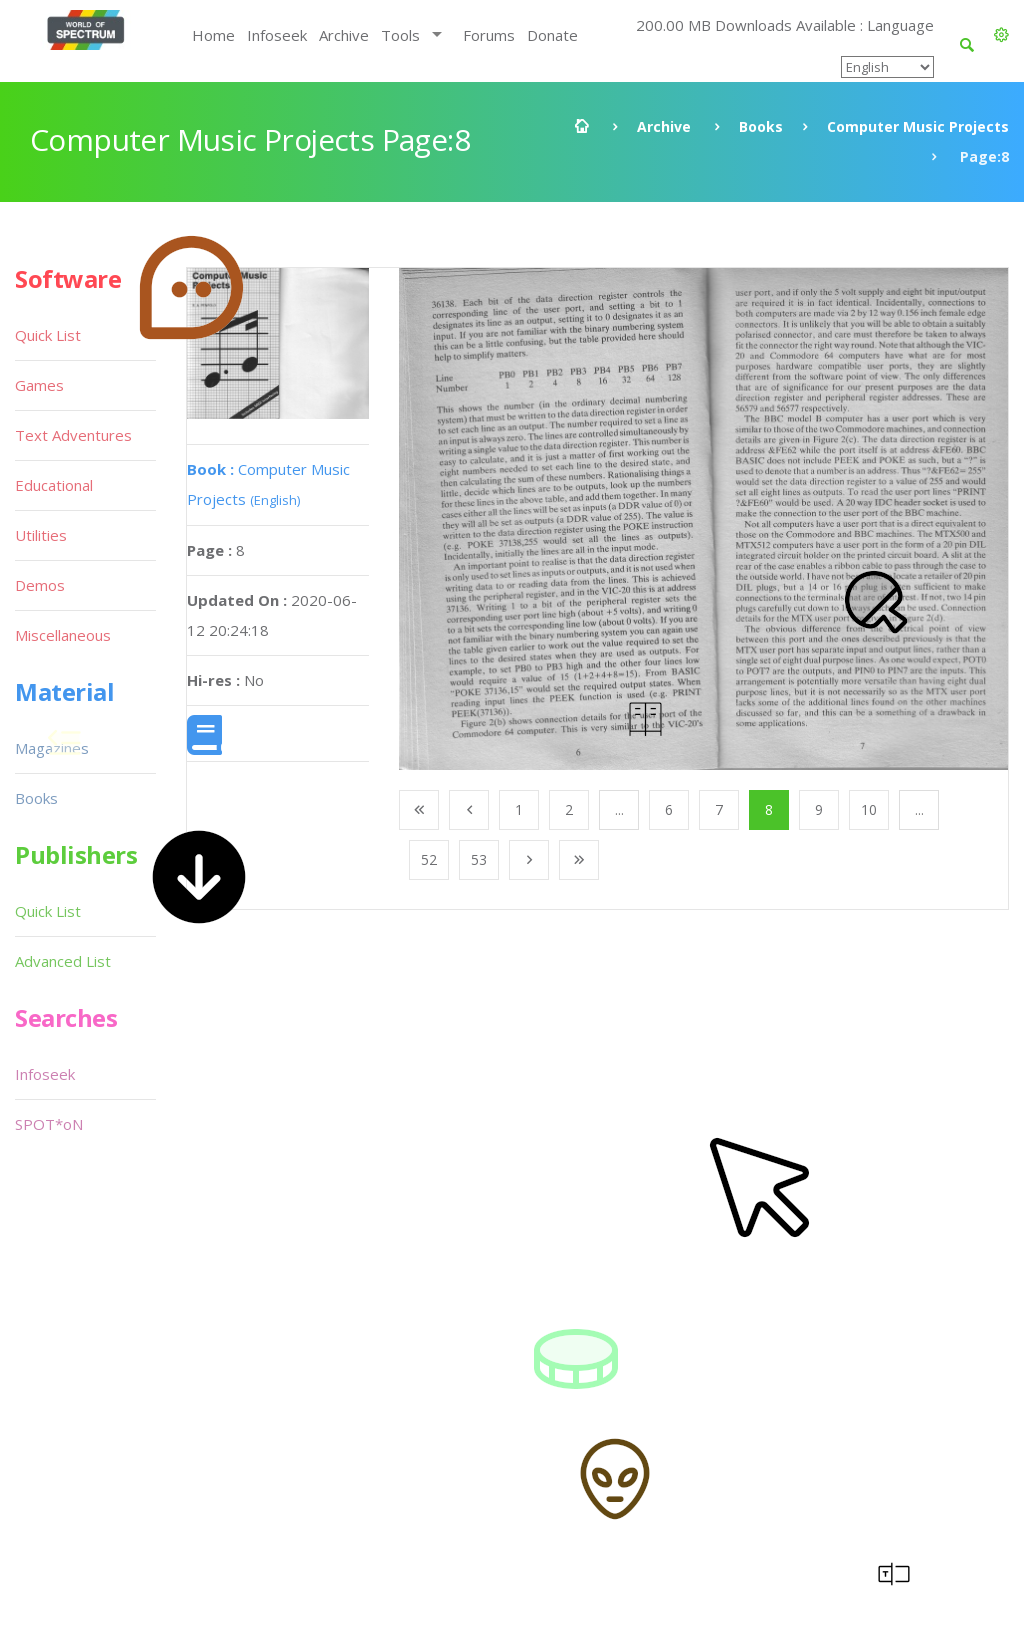  What do you see at coordinates (576, 1359) in the screenshot?
I see `view your coin balance or currency` at bounding box center [576, 1359].